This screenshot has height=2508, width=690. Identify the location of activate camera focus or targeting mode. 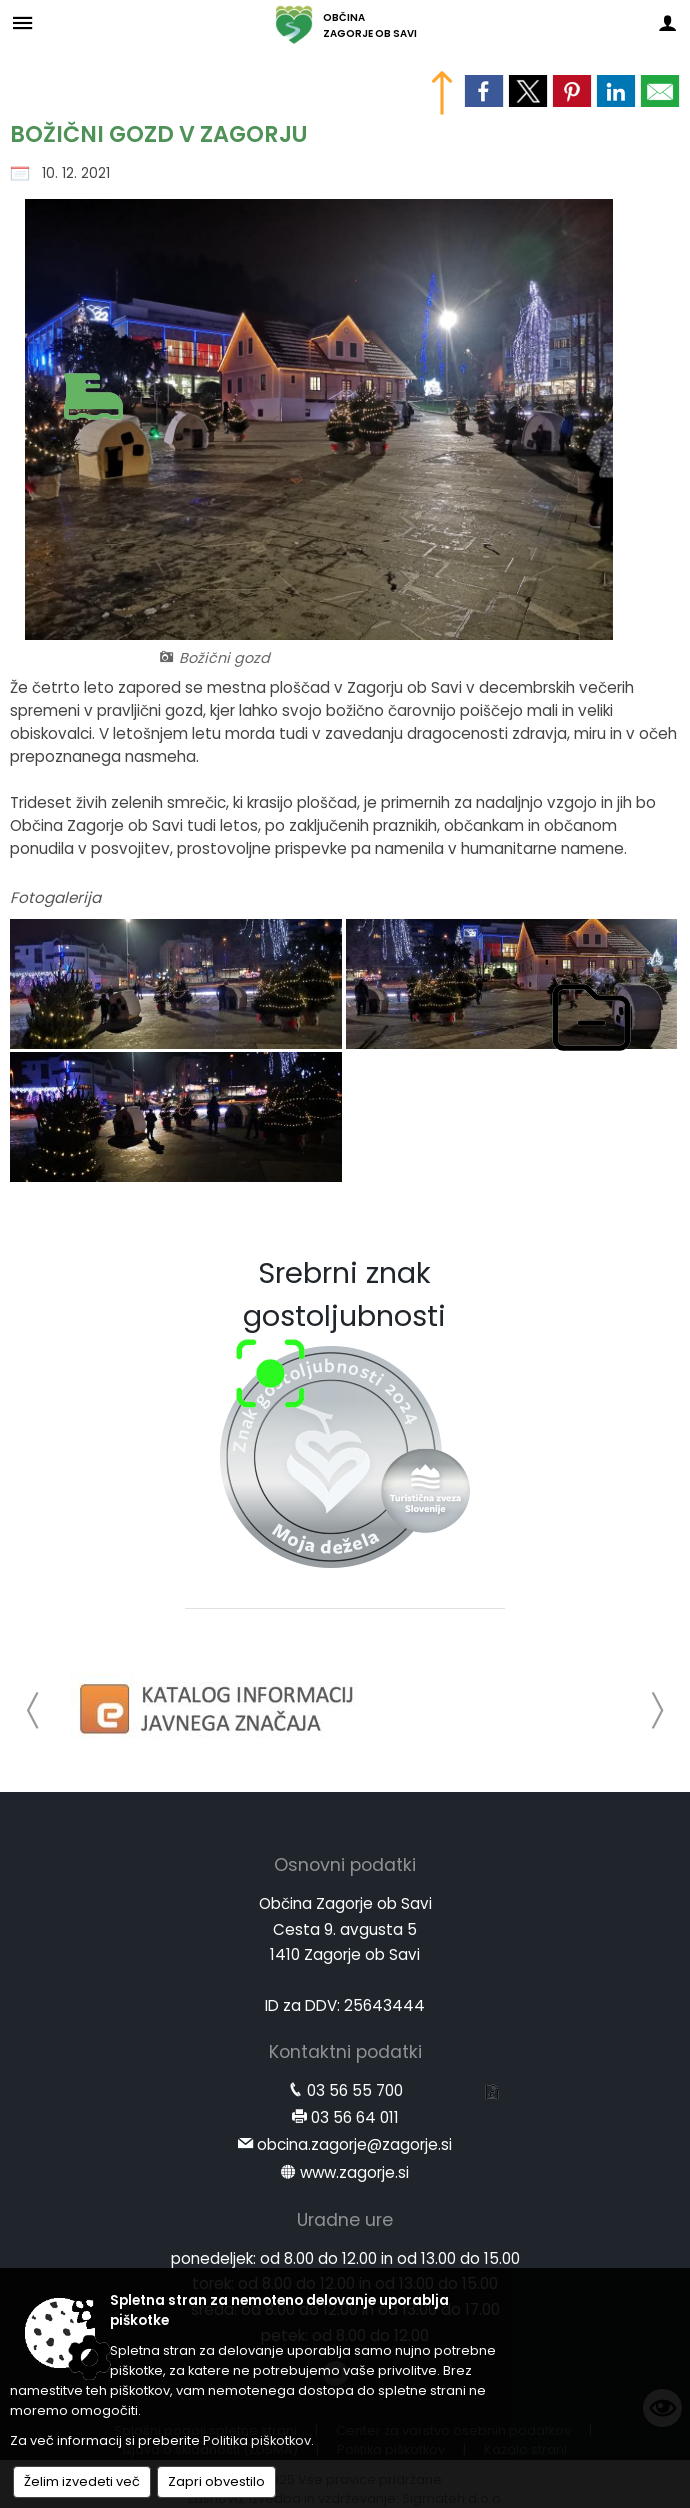
(270, 1373).